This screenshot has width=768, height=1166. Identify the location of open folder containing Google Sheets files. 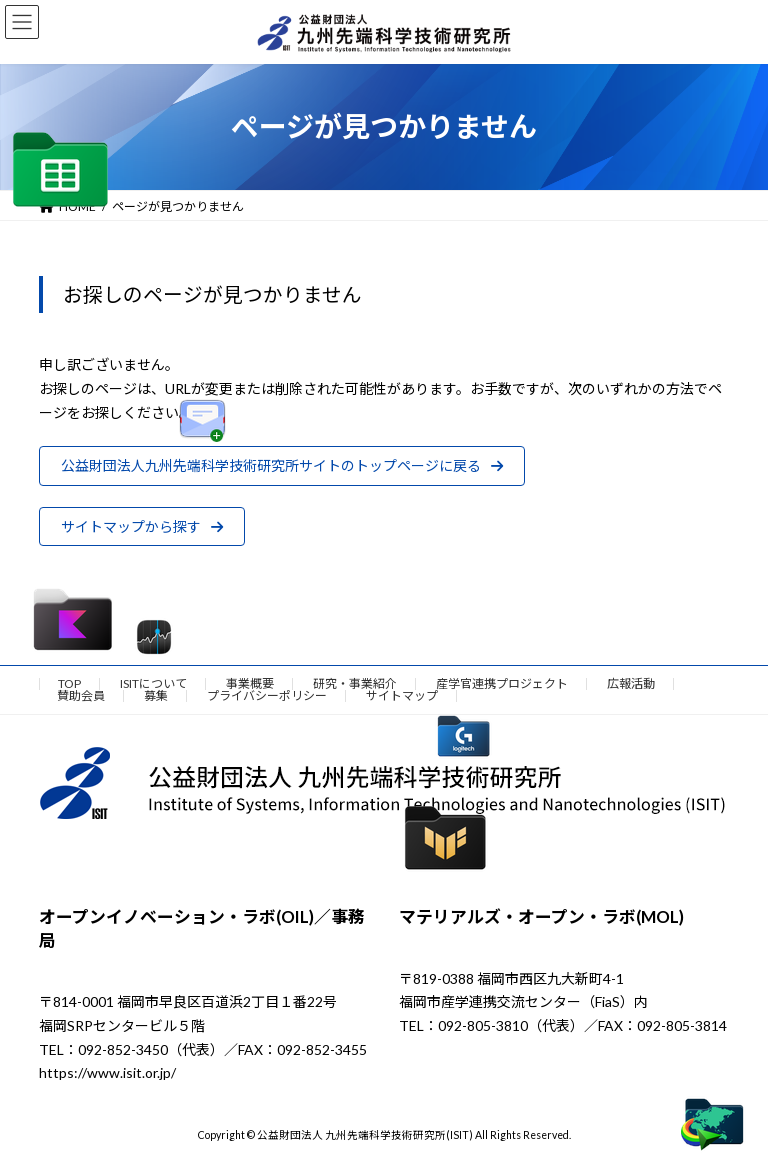
(60, 172).